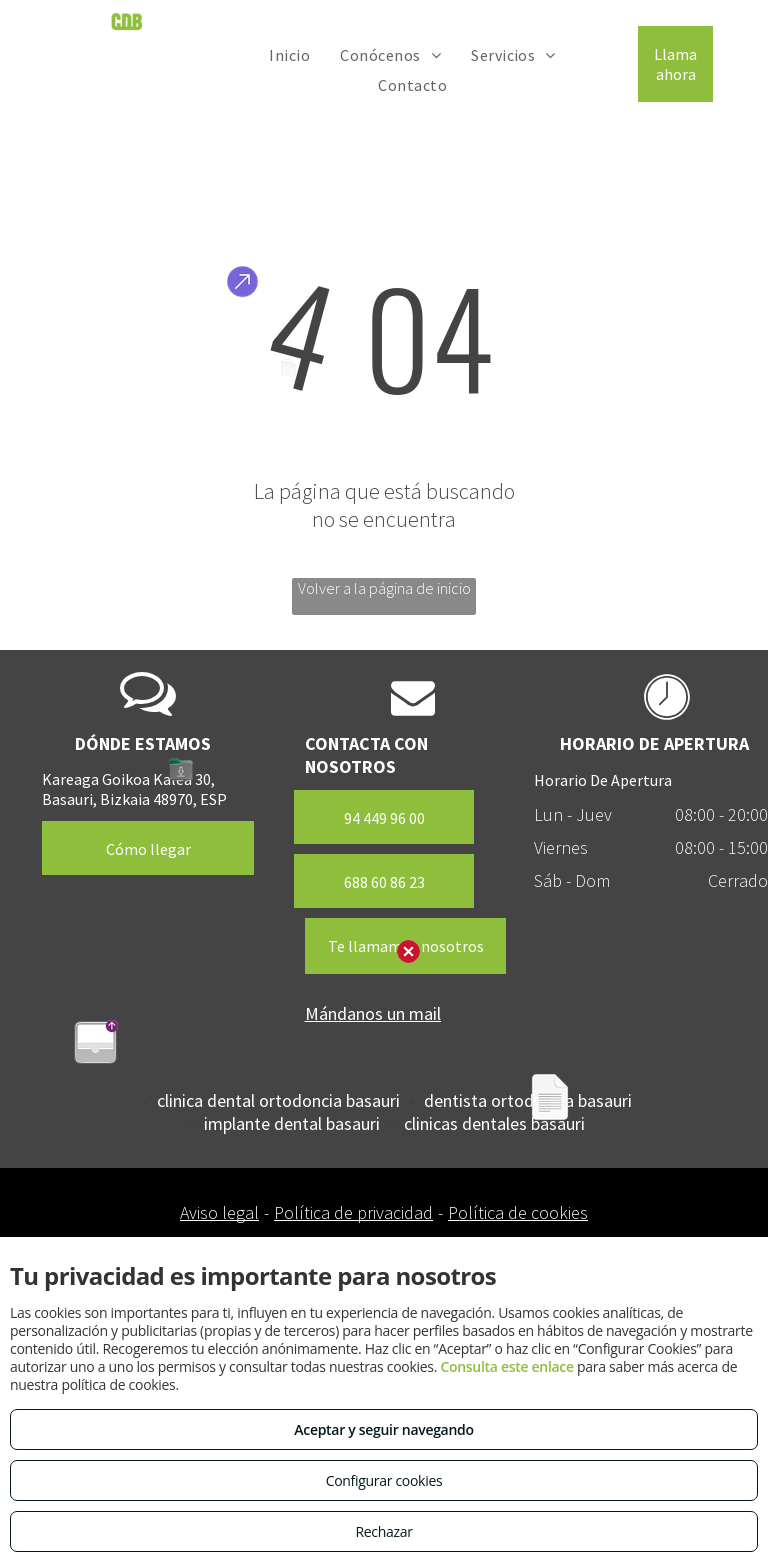 This screenshot has height=1567, width=768. I want to click on an empty or blank document, so click(288, 367).